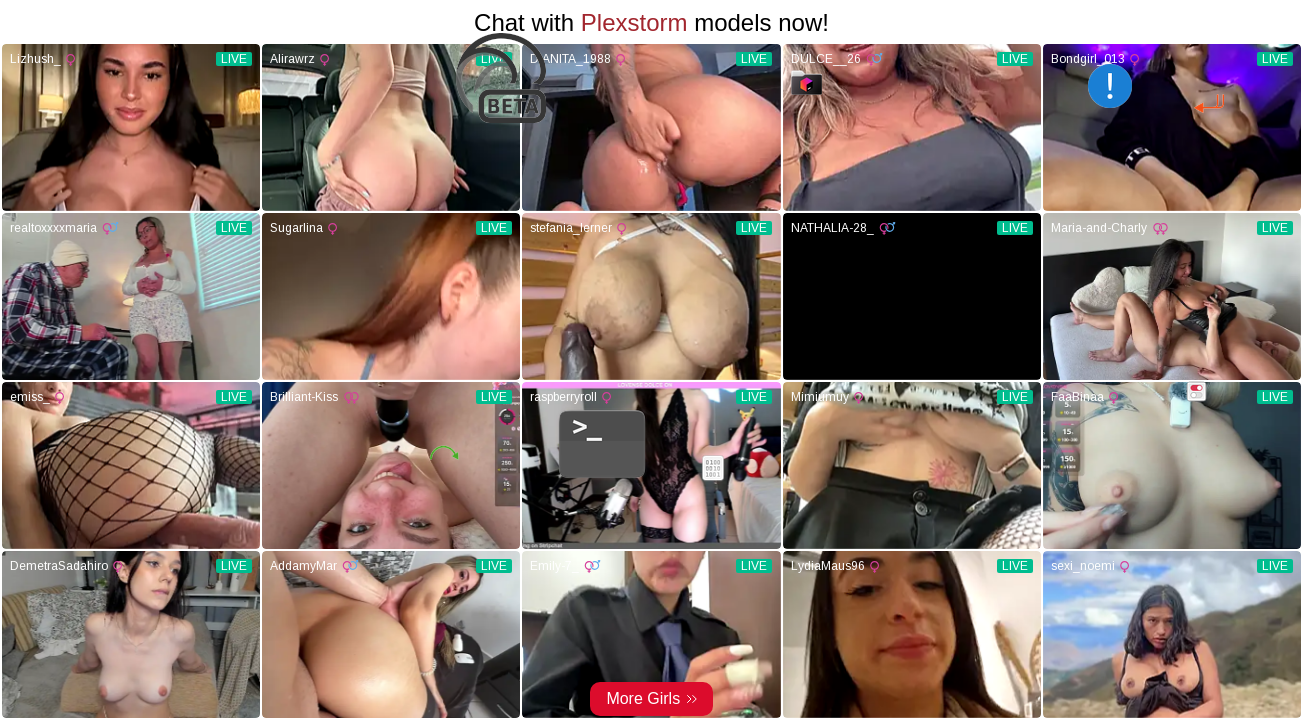 The width and height of the screenshot is (1303, 720). Describe the element at coordinates (806, 83) in the screenshot. I see `open folder containing JetBrains Toolbox projects` at that location.